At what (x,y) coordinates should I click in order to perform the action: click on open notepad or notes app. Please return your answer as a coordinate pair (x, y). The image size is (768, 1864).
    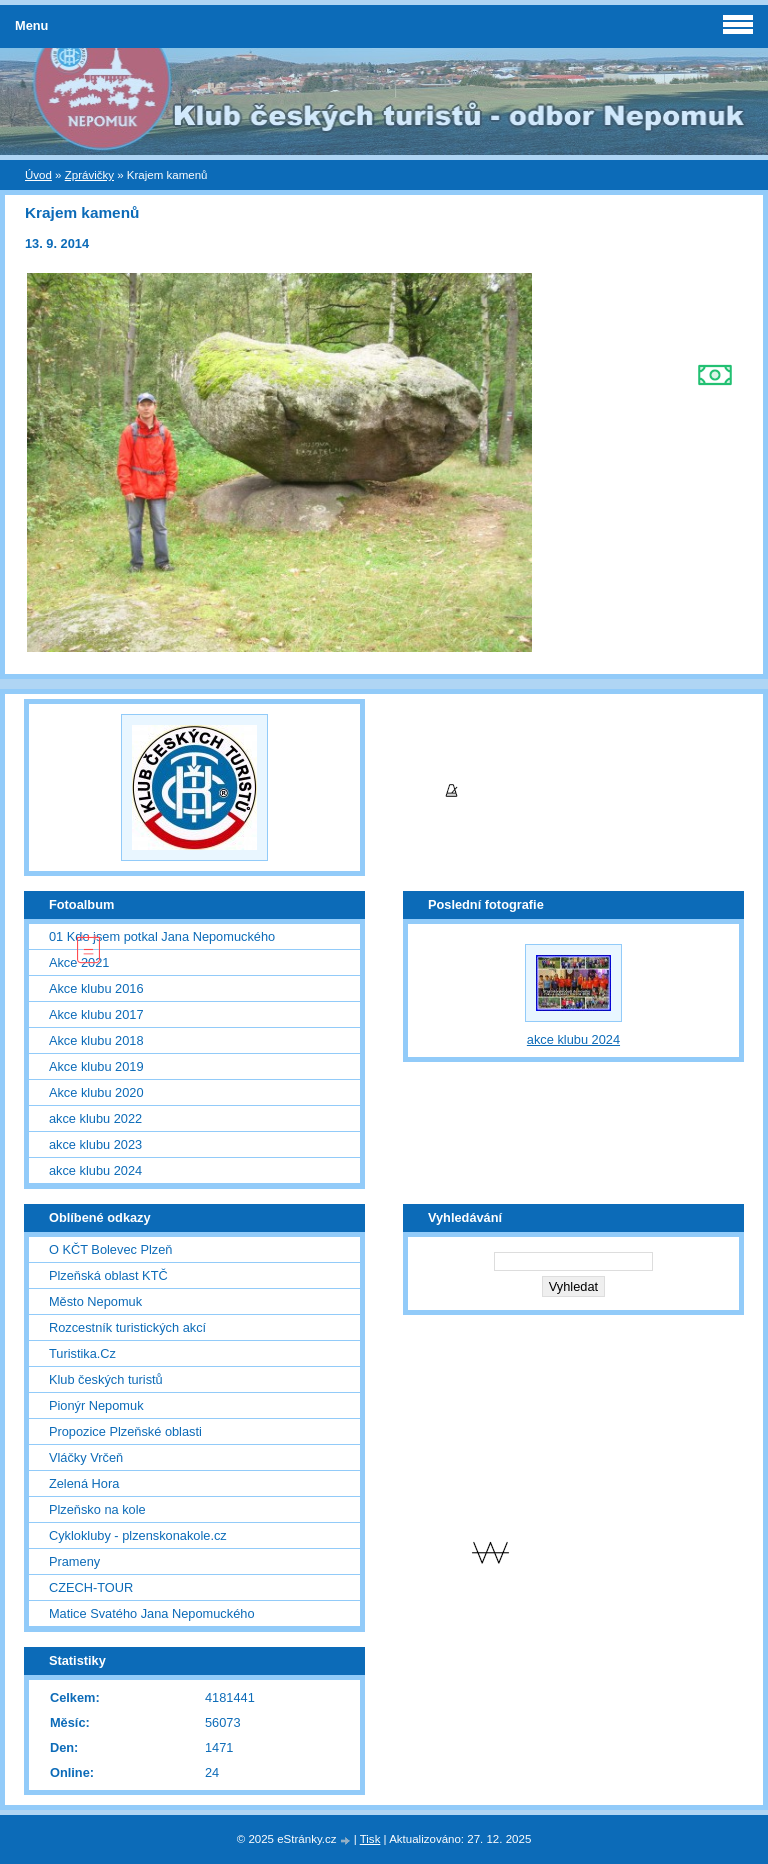
    Looking at the image, I should click on (88, 949).